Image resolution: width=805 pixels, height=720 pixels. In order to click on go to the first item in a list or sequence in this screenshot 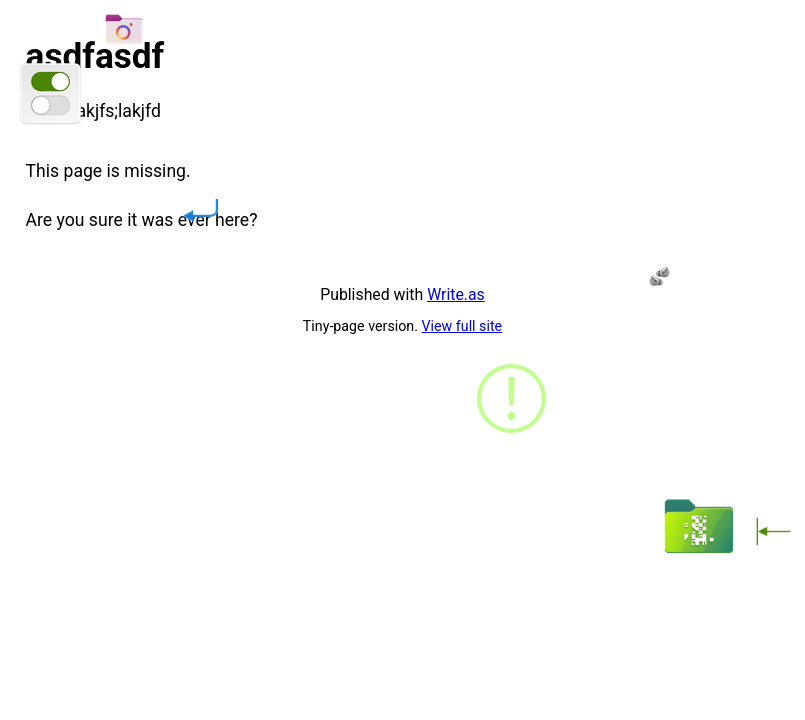, I will do `click(773, 531)`.